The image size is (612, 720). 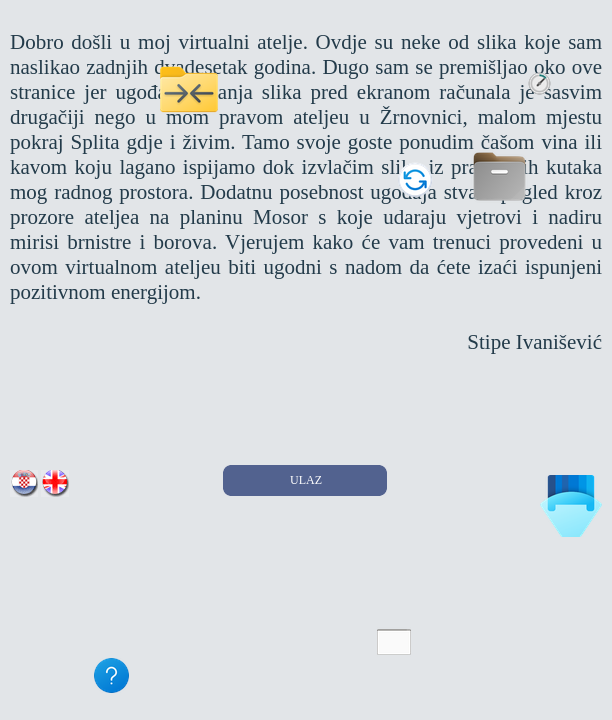 What do you see at coordinates (571, 506) in the screenshot?
I see `open the warehouse app for managing software packages` at bounding box center [571, 506].